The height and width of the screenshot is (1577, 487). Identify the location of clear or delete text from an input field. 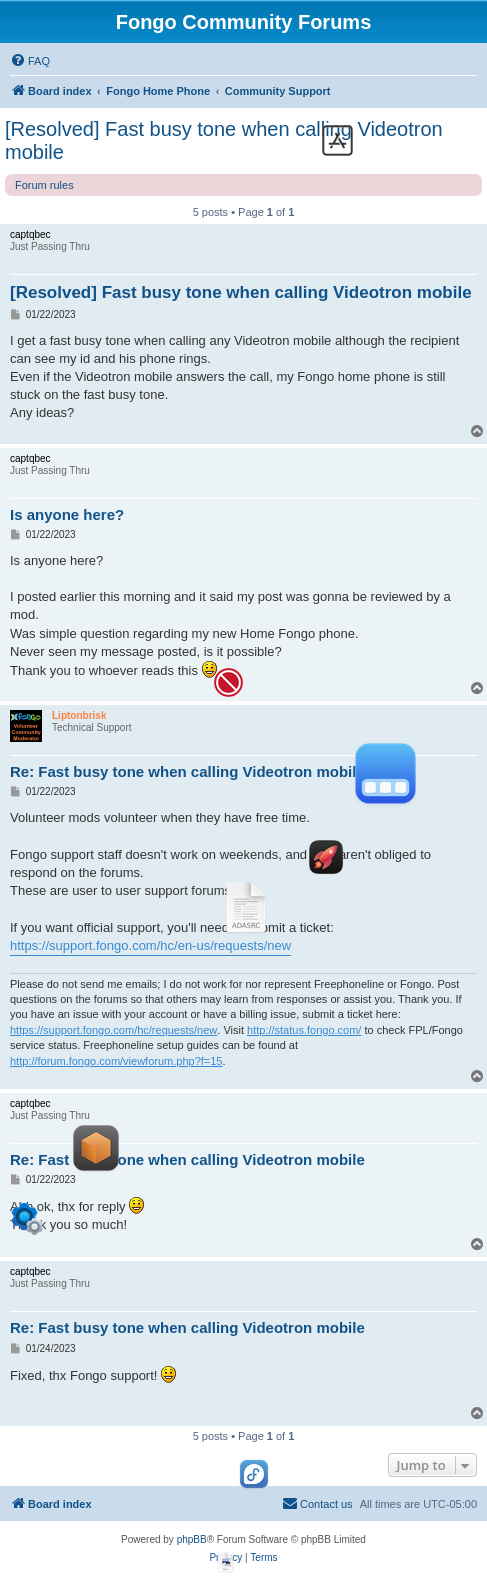
(228, 682).